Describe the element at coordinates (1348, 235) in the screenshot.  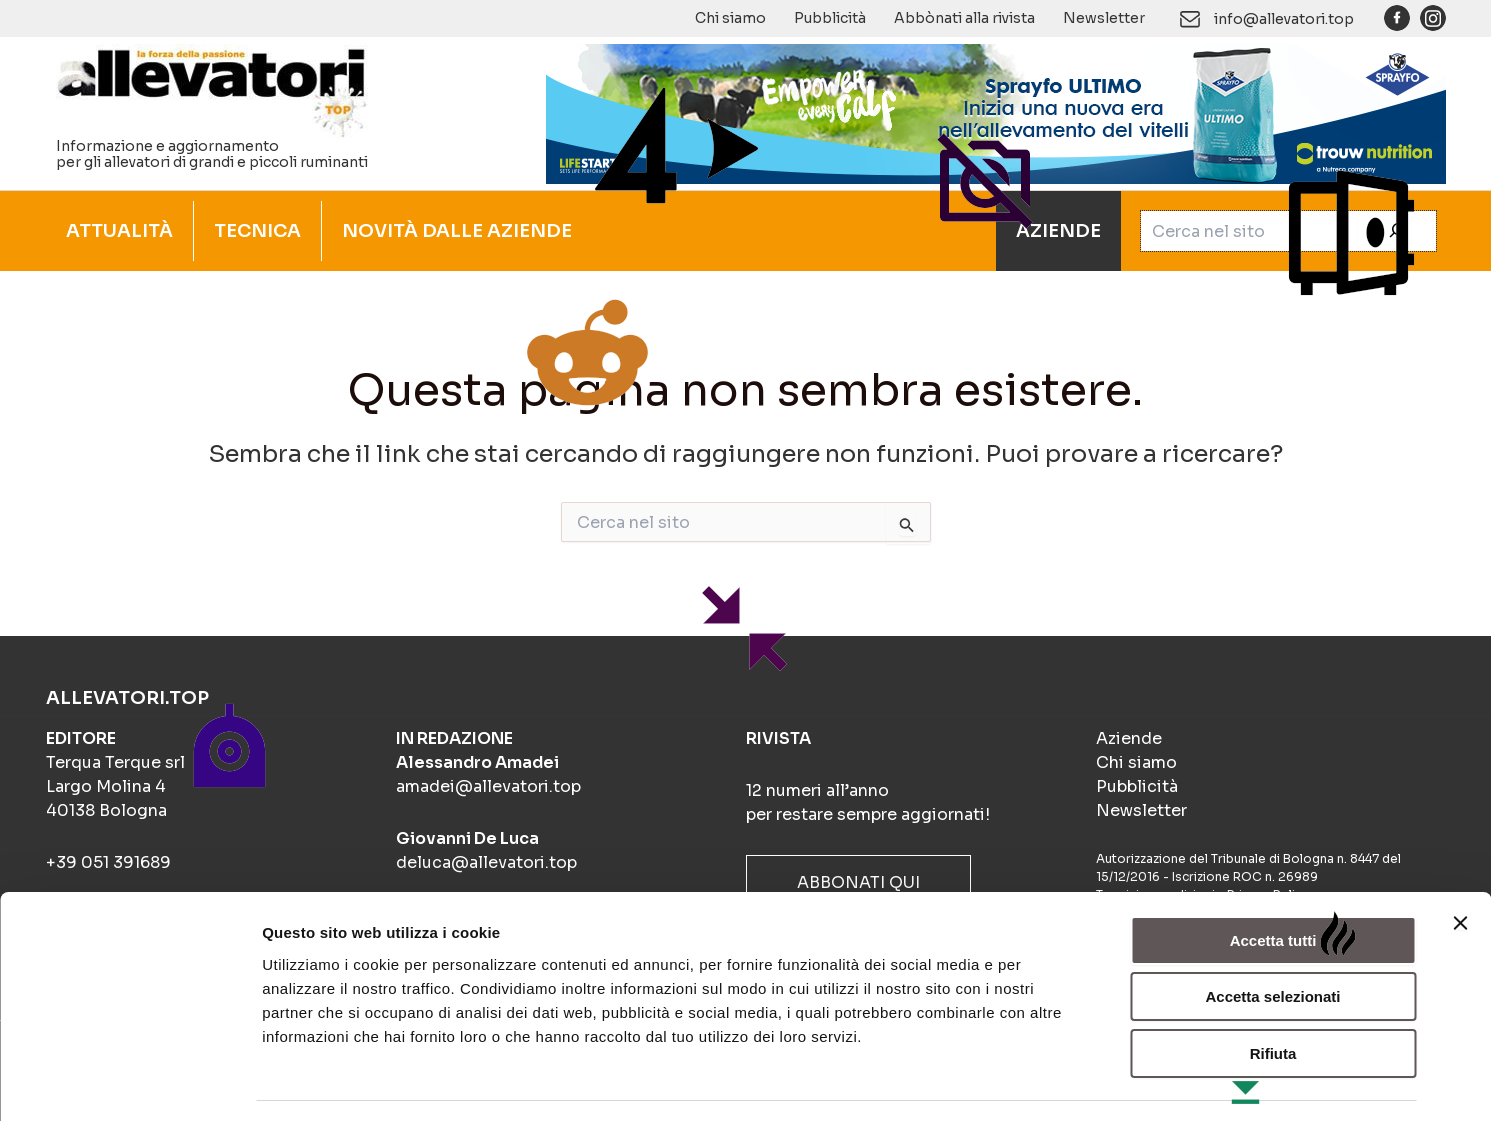
I see `access secure storage or vault` at that location.